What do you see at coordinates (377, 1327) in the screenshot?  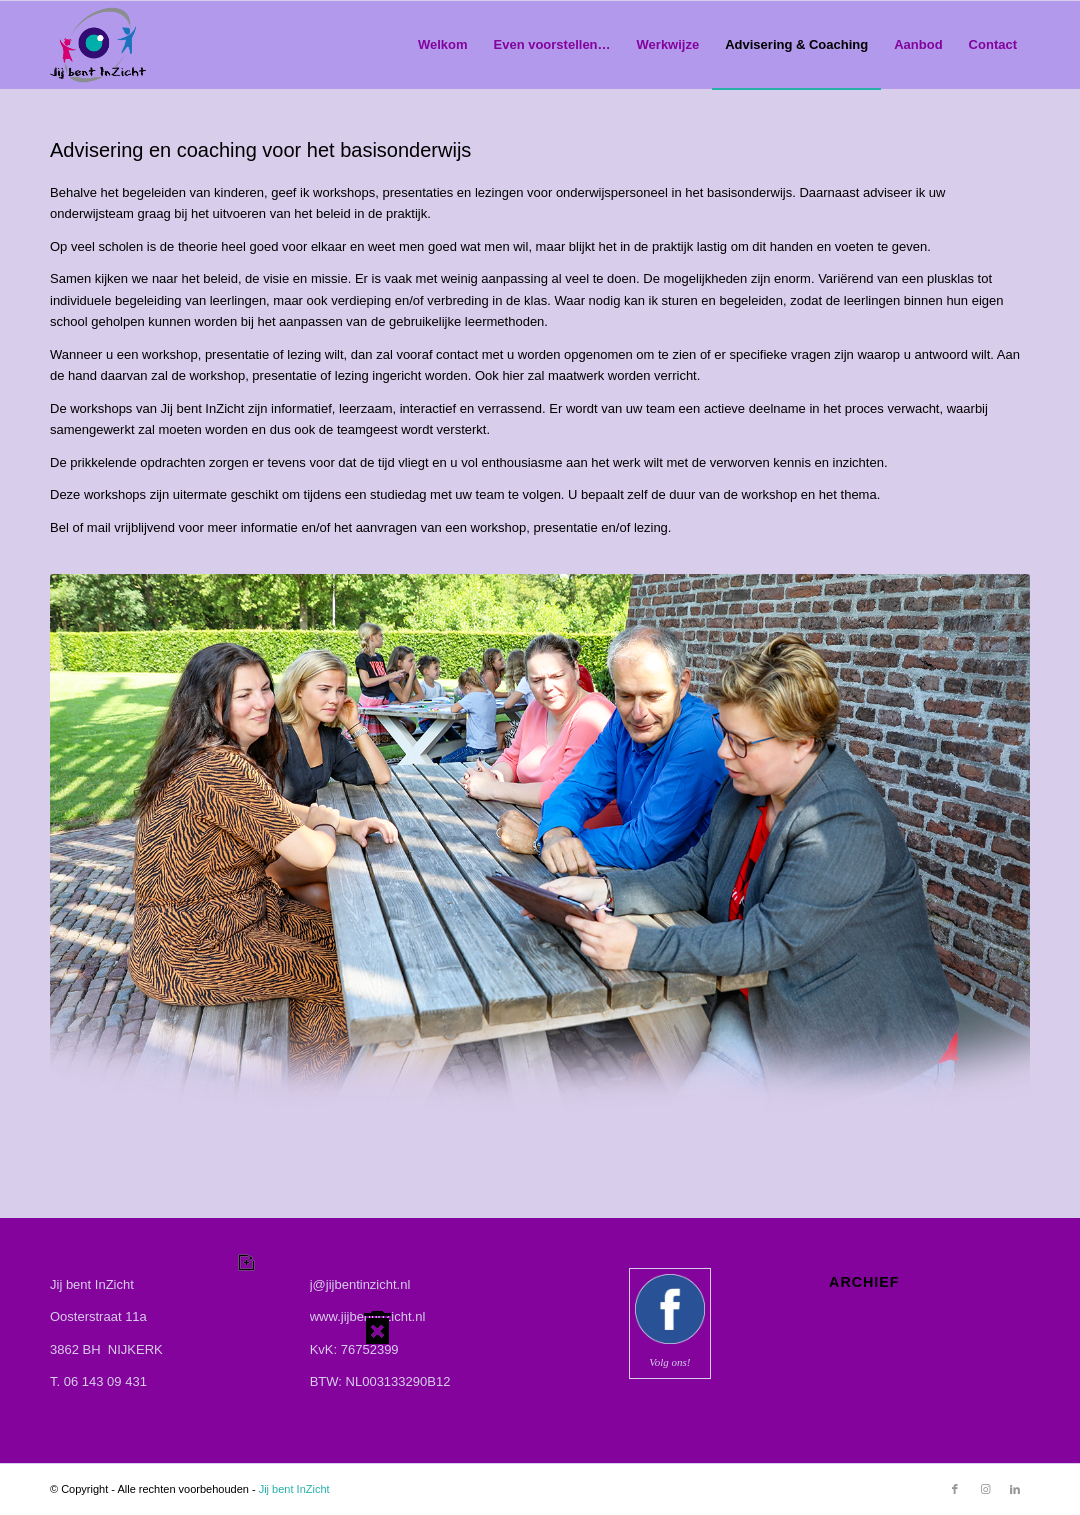 I see `permanently delete item` at bounding box center [377, 1327].